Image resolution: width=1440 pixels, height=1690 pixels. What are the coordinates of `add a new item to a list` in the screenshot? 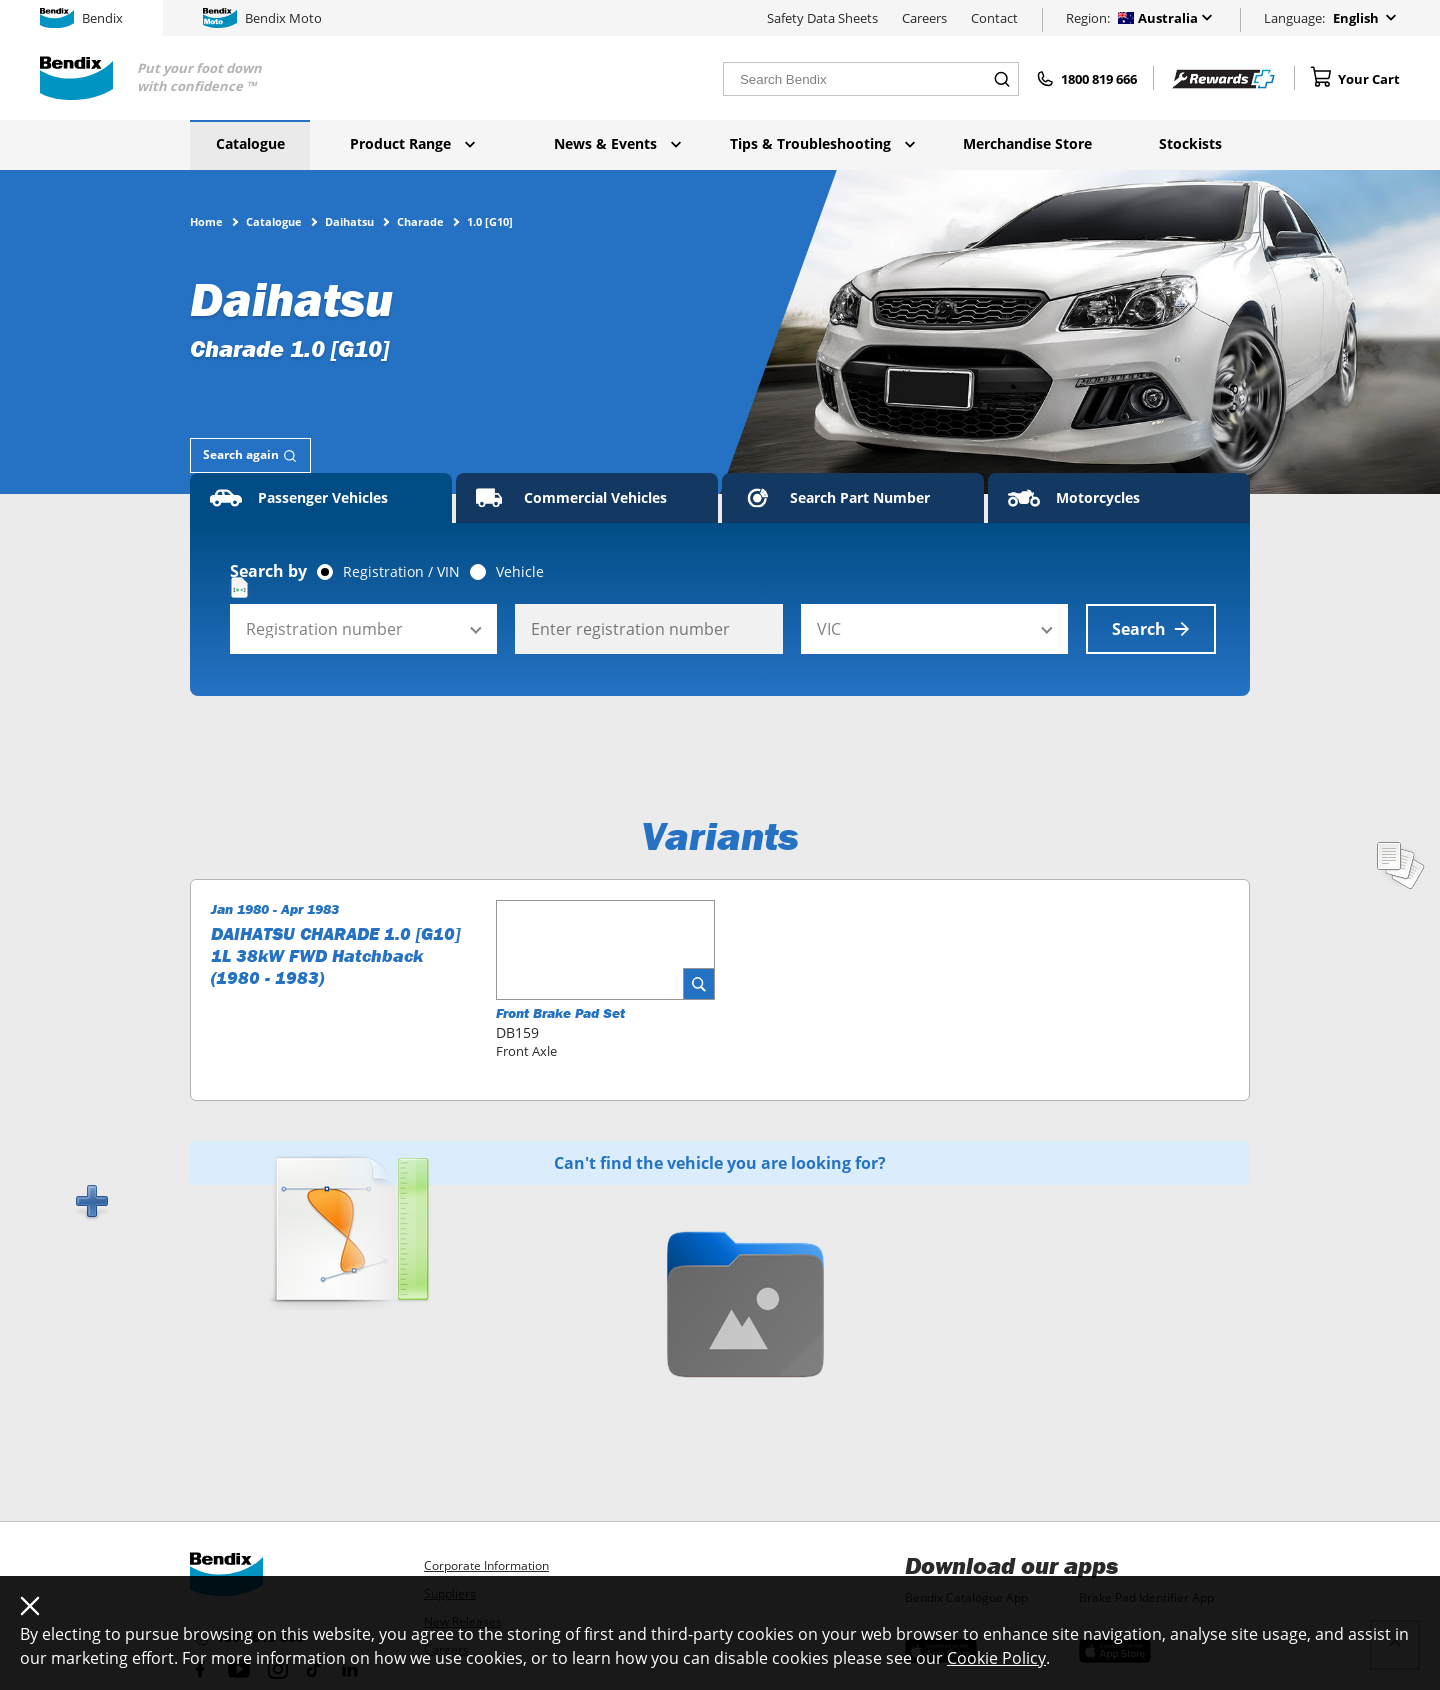 It's located at (91, 1202).